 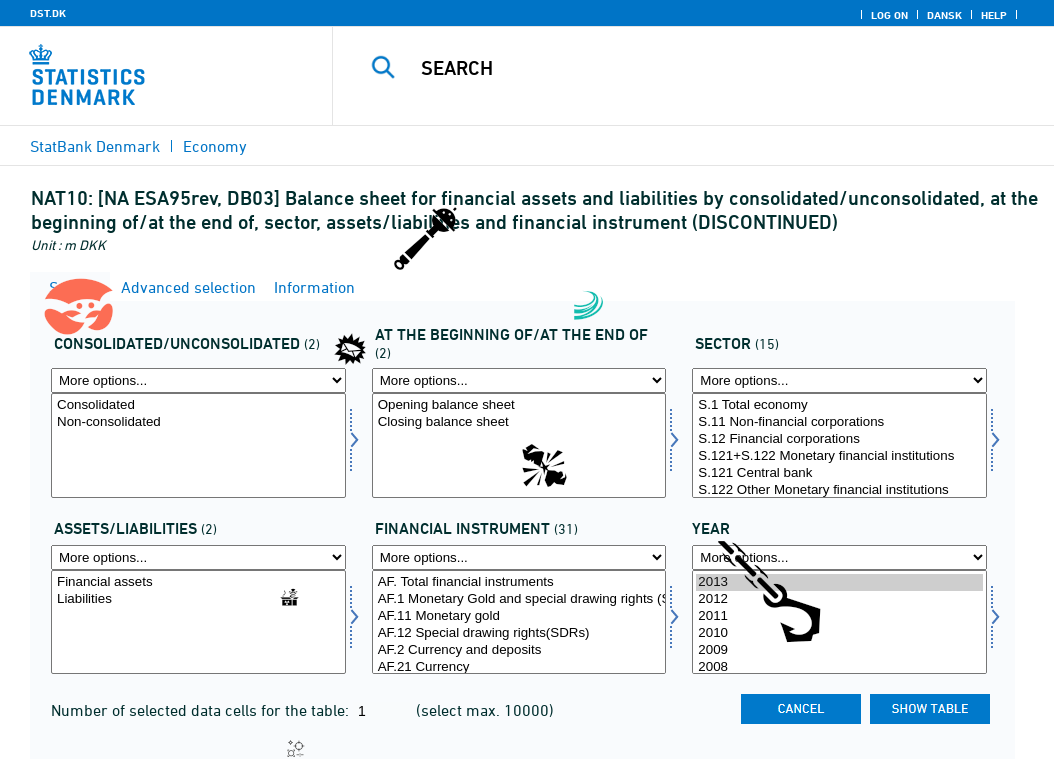 I want to click on indicates a wind or air-based attack ability, so click(x=588, y=305).